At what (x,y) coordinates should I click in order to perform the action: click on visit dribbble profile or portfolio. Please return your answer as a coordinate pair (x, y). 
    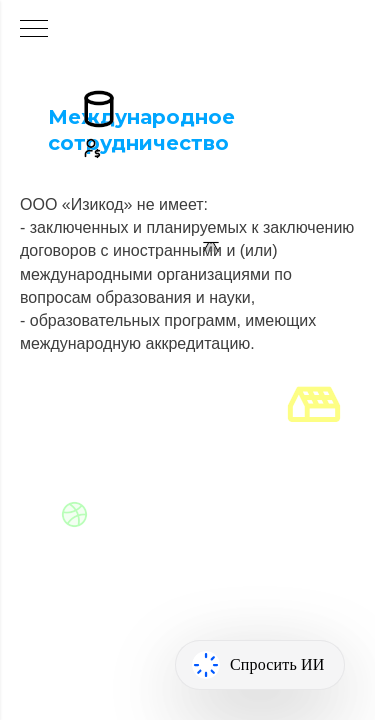
    Looking at the image, I should click on (74, 514).